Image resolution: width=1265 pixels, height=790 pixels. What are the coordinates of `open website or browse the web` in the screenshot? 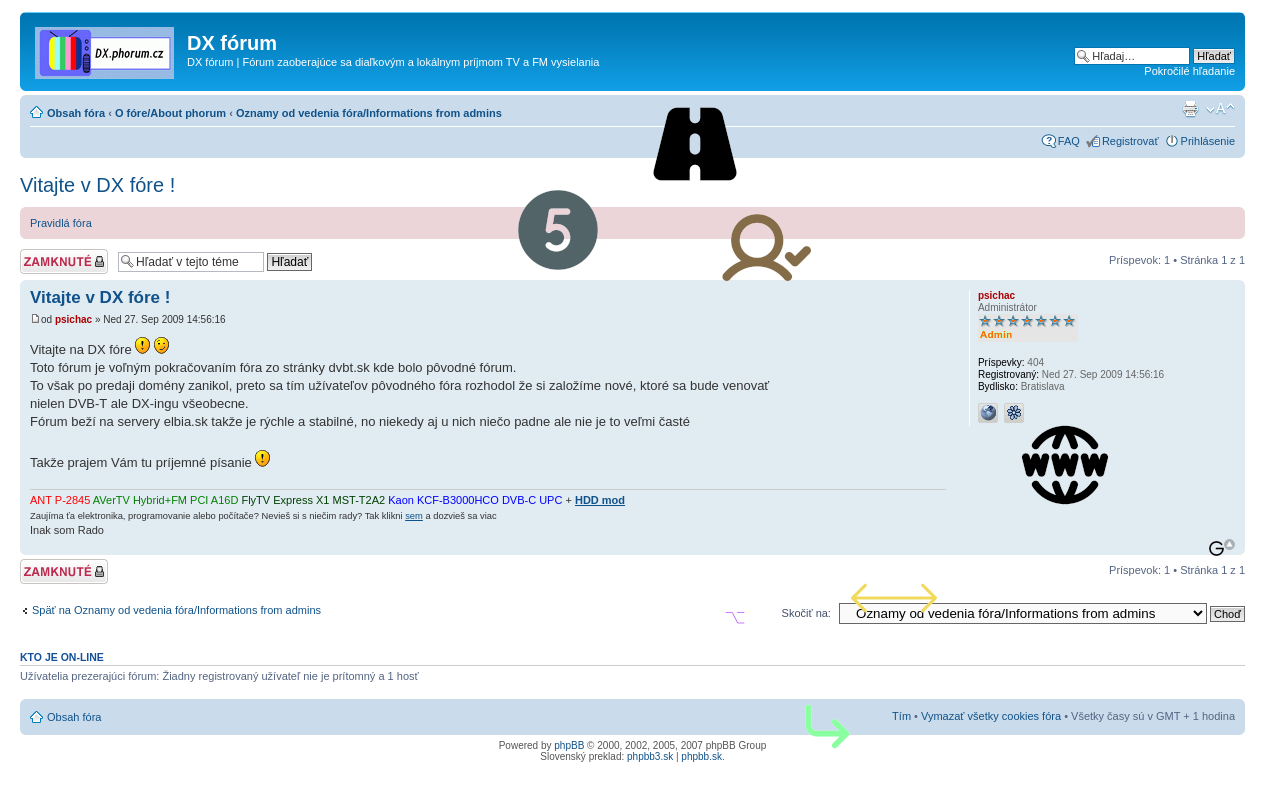 It's located at (1065, 465).